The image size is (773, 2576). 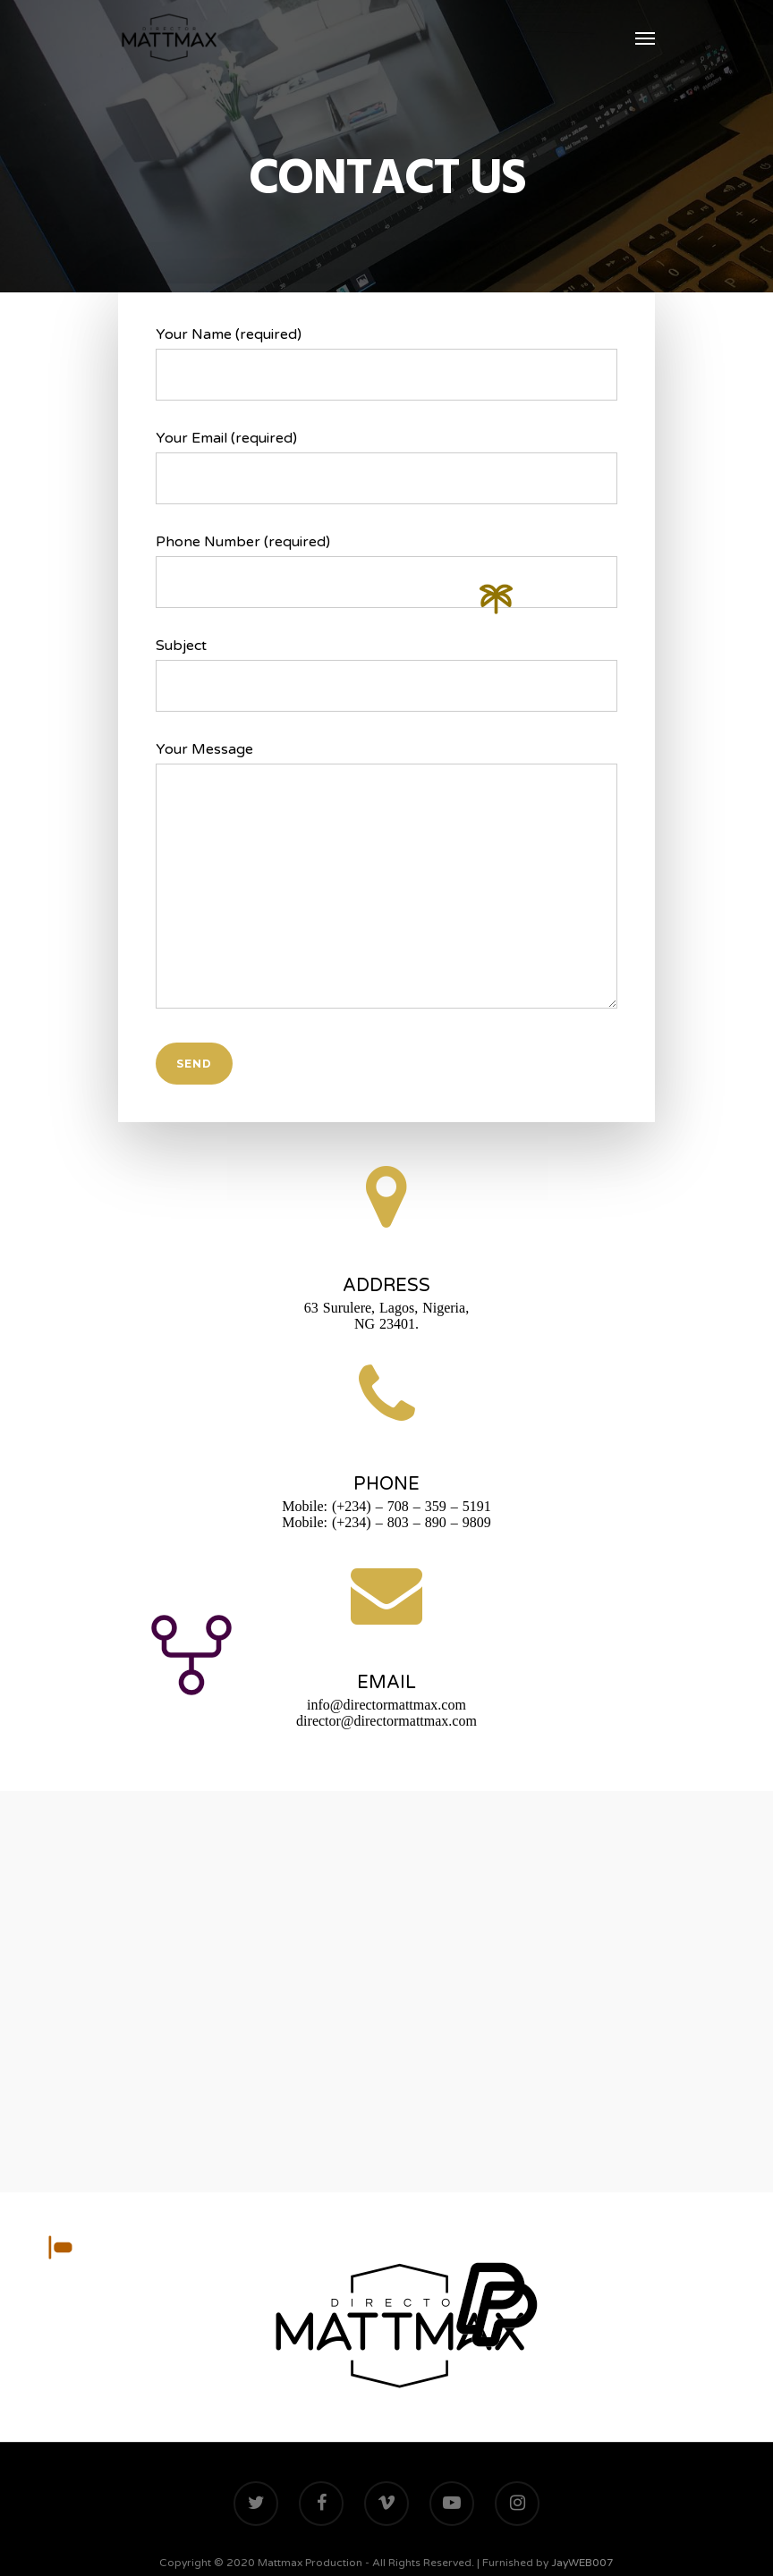 What do you see at coordinates (495, 2304) in the screenshot?
I see `pay with PayPal` at bounding box center [495, 2304].